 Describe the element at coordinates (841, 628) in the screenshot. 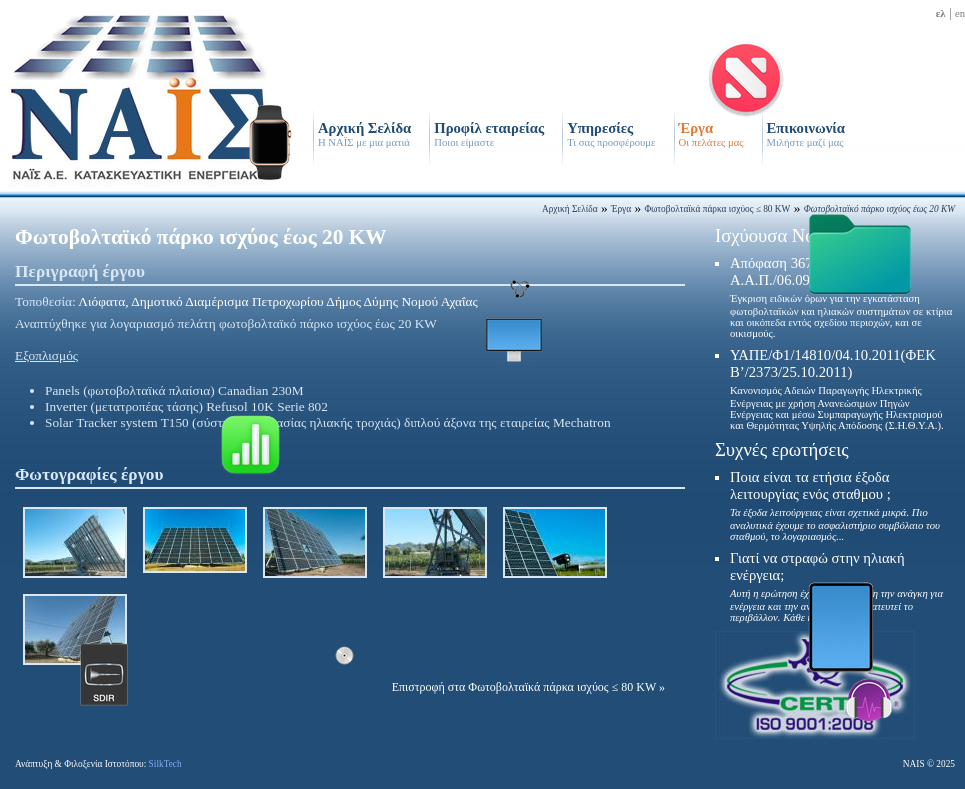

I see `iPad Pro device connected to your system` at that location.